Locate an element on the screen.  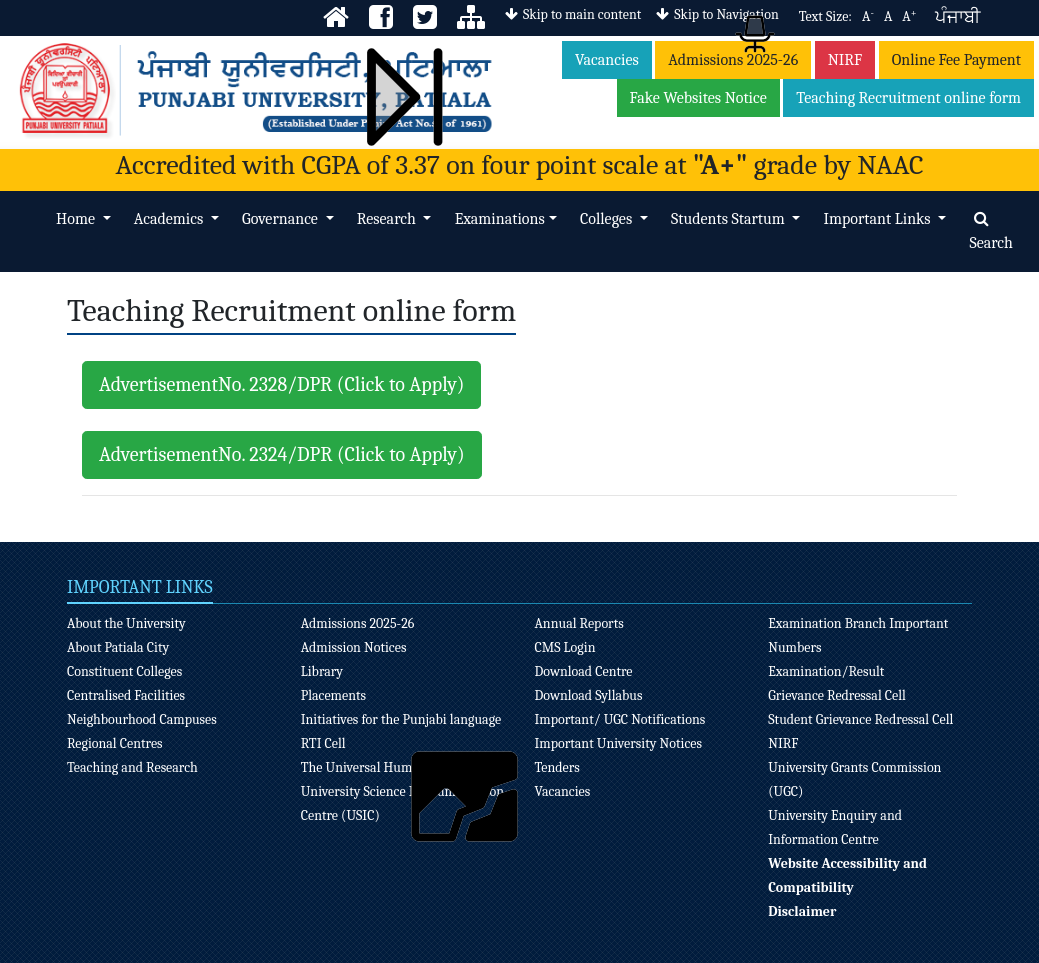
skip to the next item or track is located at coordinates (407, 97).